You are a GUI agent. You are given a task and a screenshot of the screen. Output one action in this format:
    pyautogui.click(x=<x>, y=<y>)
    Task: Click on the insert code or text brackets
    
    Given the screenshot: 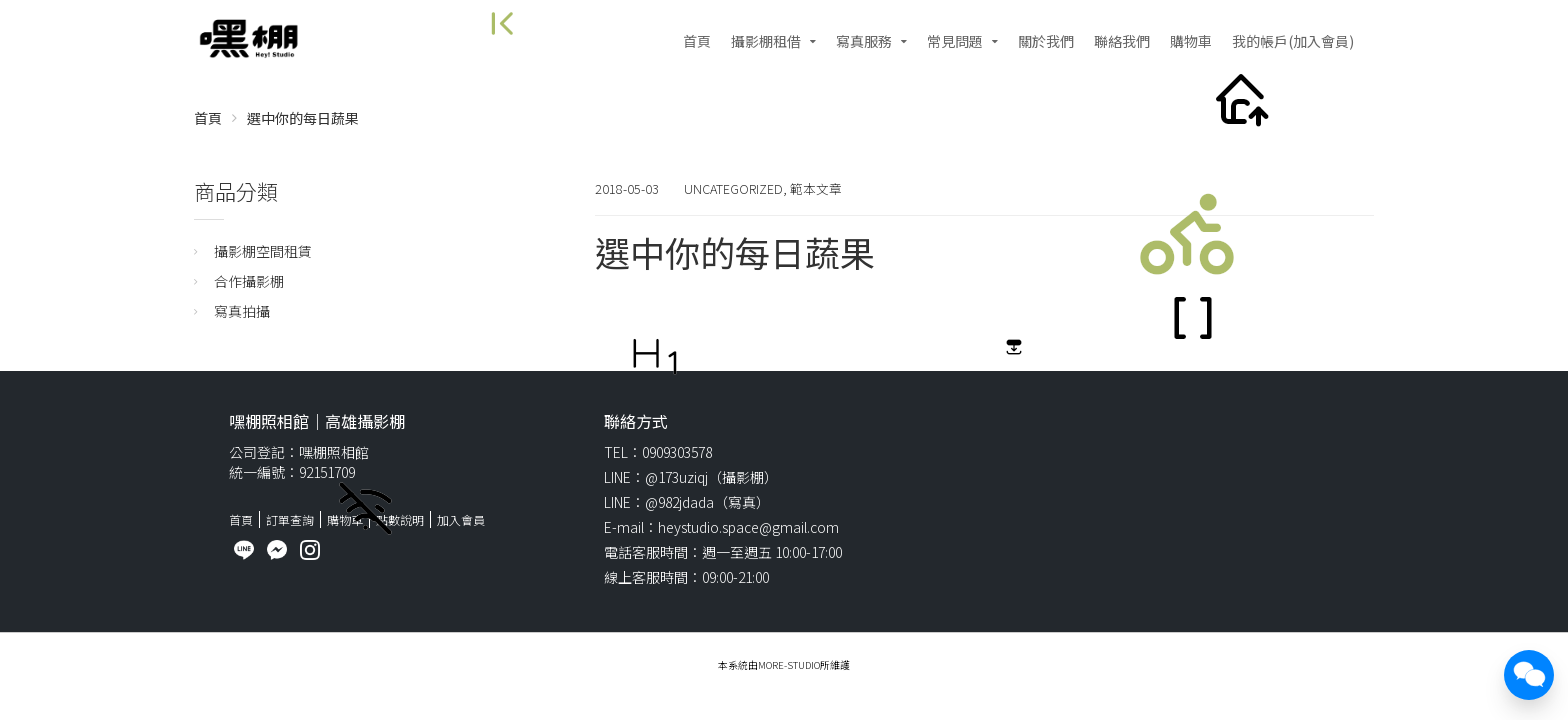 What is the action you would take?
    pyautogui.click(x=1193, y=318)
    